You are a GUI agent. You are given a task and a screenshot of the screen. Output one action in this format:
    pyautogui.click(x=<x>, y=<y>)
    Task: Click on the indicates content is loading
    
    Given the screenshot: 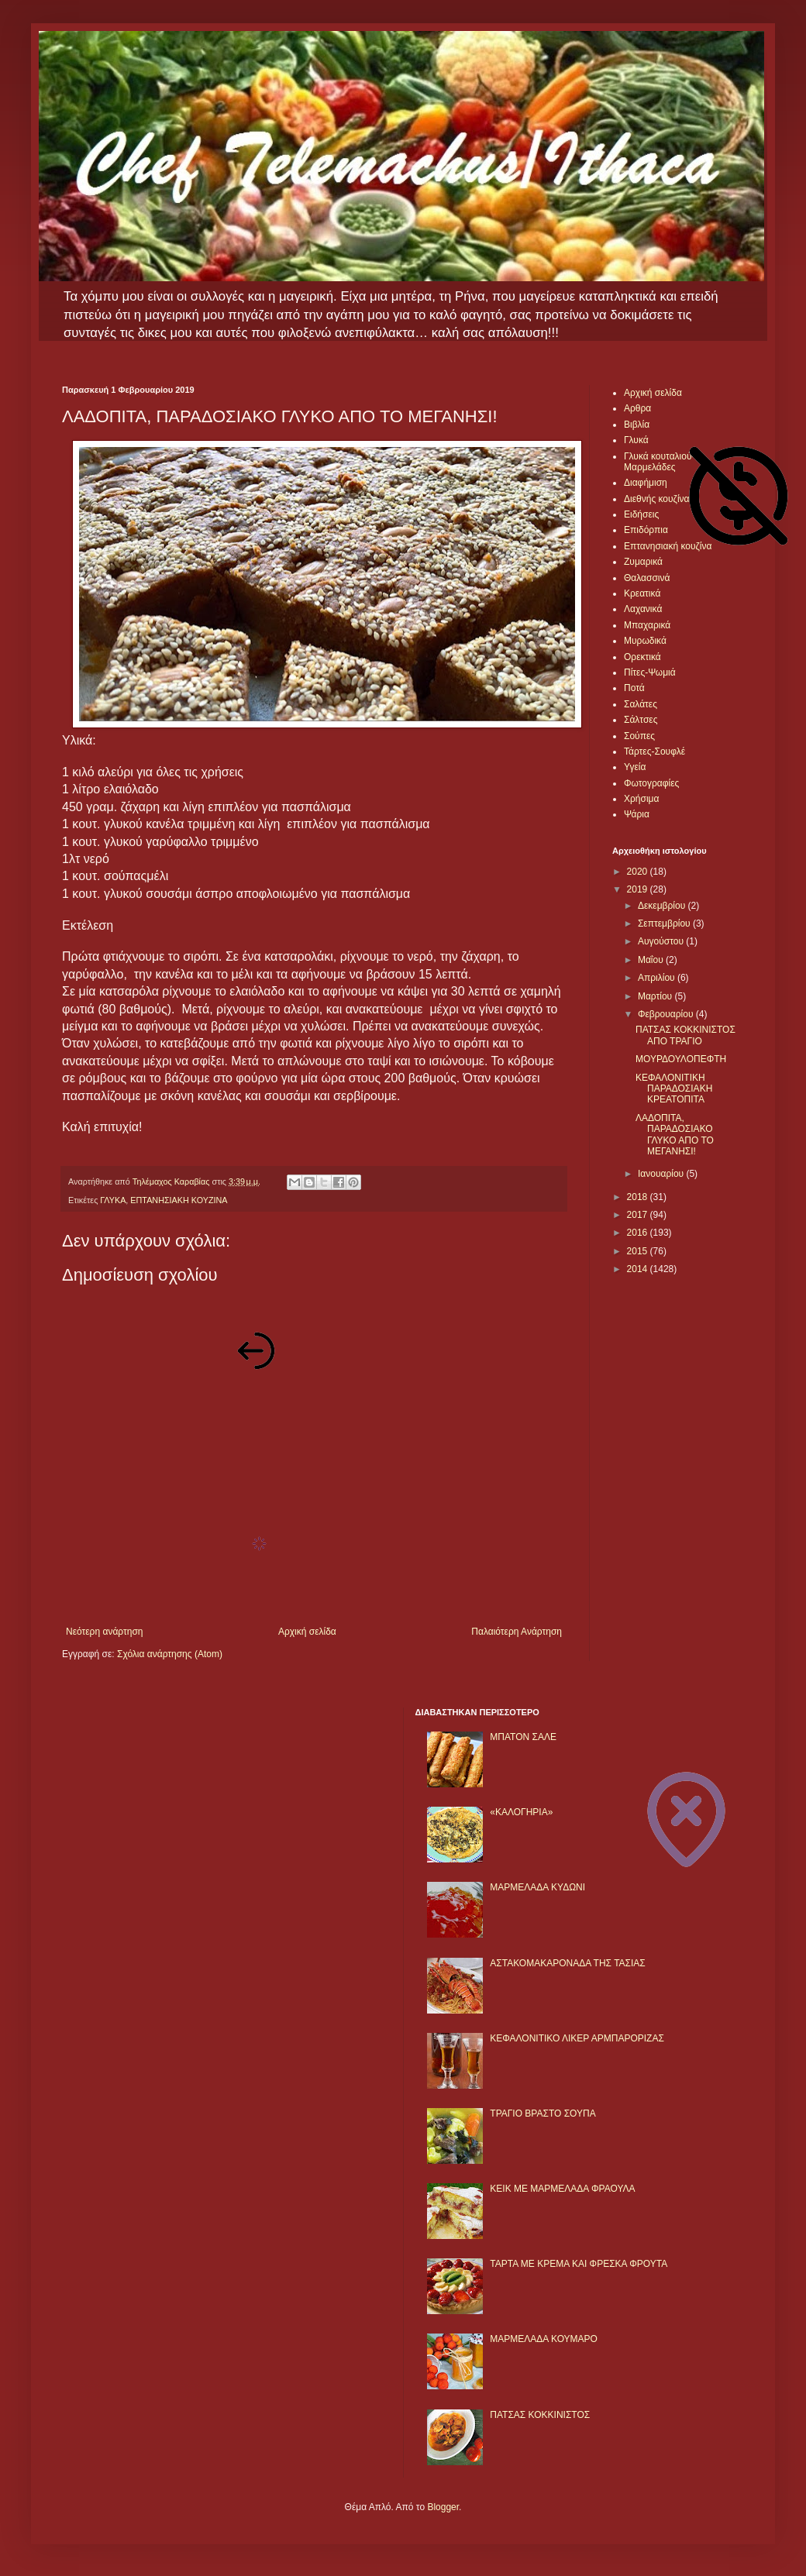 What is the action you would take?
    pyautogui.click(x=259, y=1543)
    